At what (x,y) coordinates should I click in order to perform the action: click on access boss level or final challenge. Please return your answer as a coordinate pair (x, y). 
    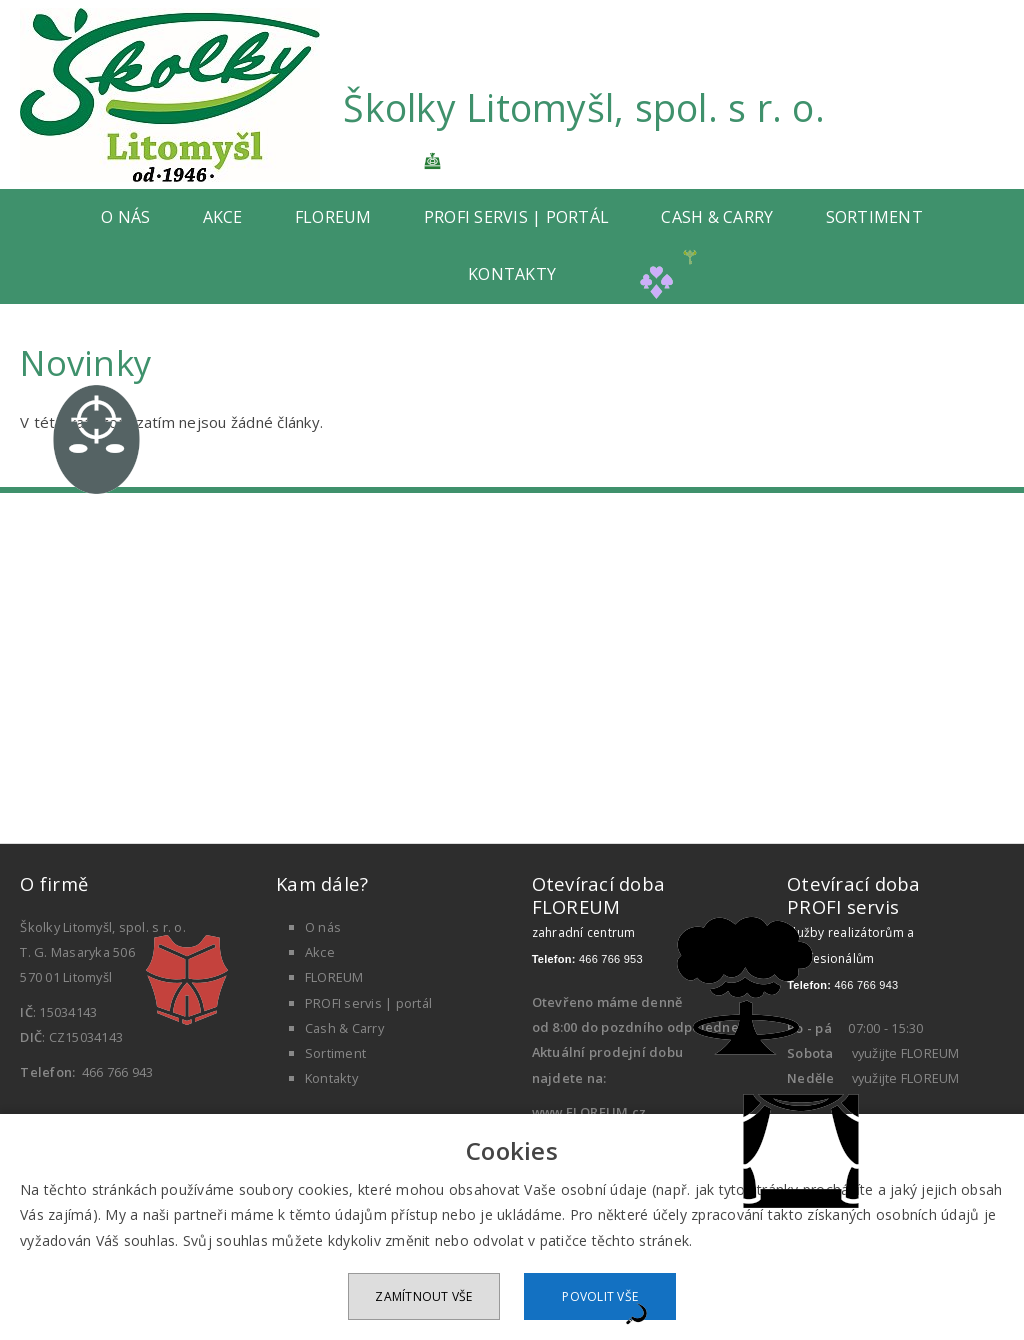
    Looking at the image, I should click on (690, 257).